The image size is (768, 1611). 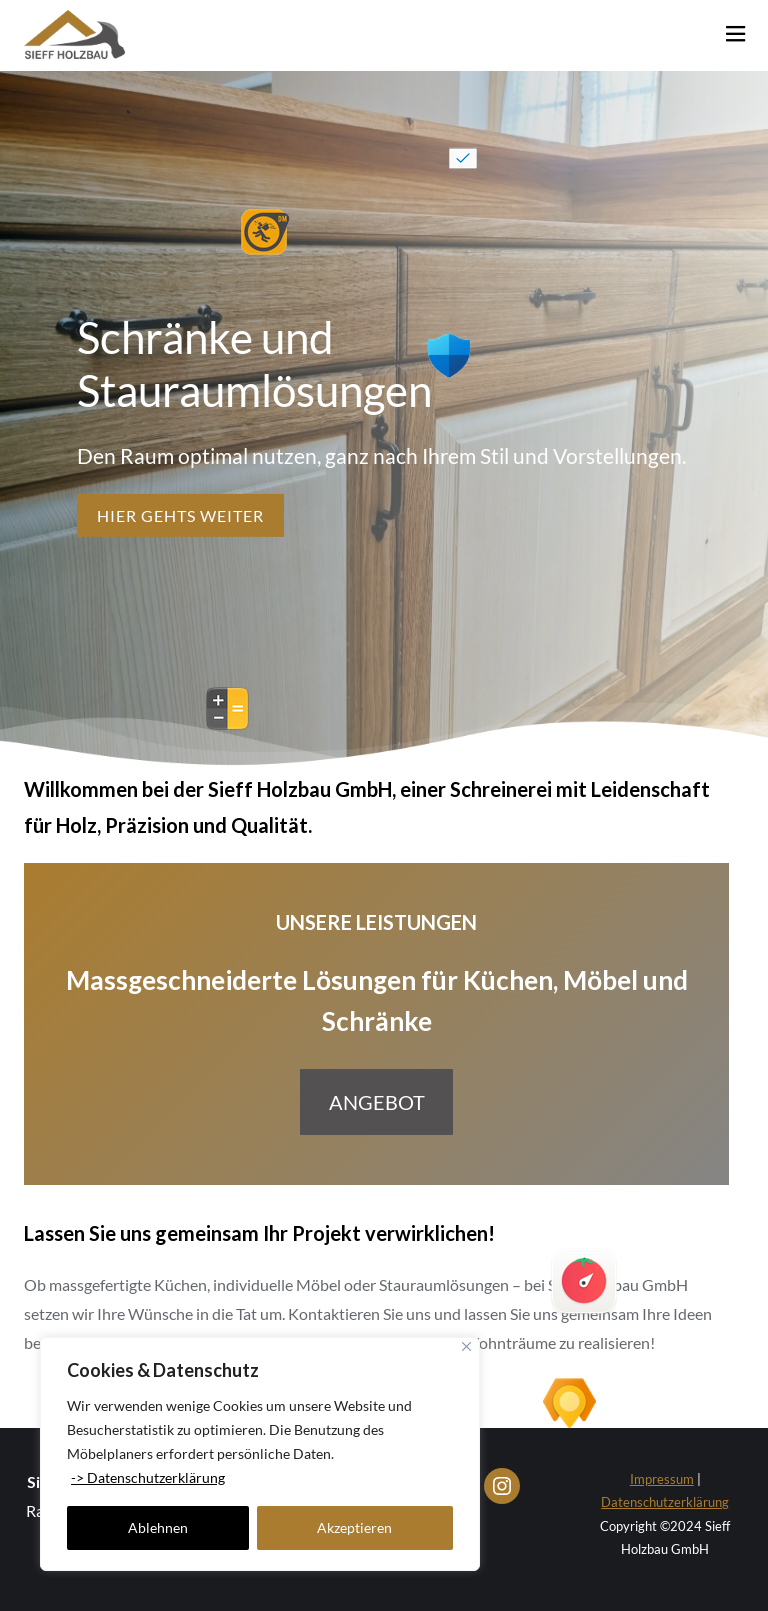 What do you see at coordinates (584, 1281) in the screenshot?
I see `open solanum pomodoro timer app` at bounding box center [584, 1281].